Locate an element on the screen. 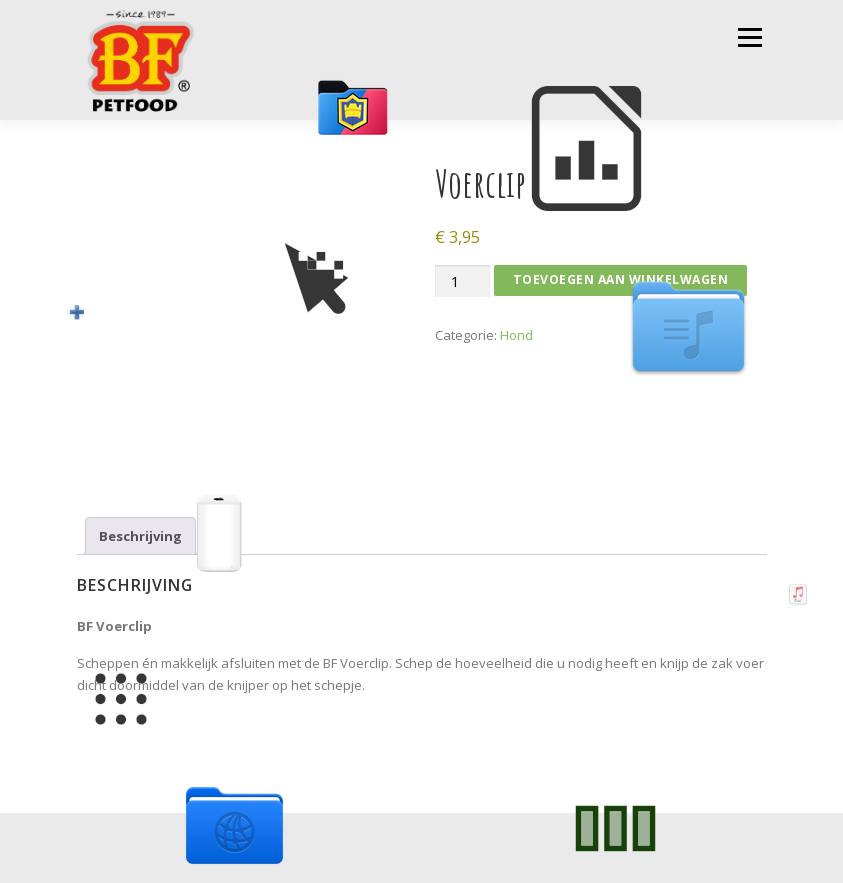  access airport extreme router settings is located at coordinates (220, 532).